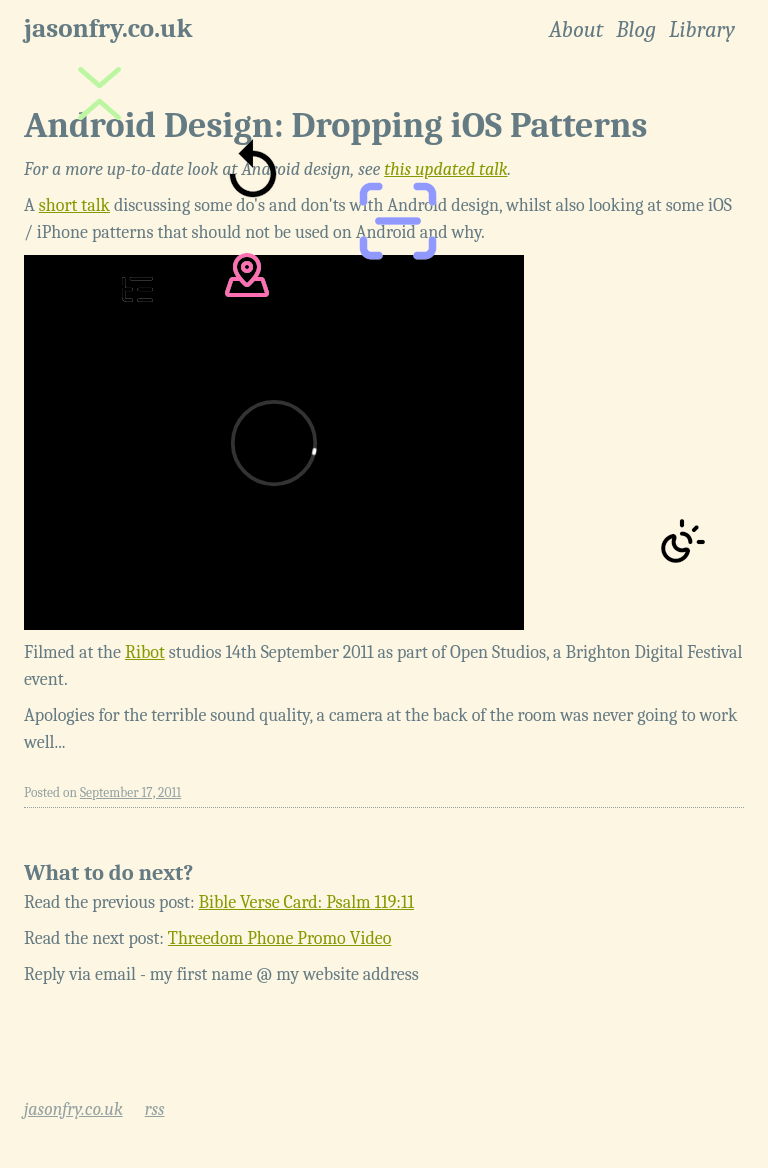 Image resolution: width=768 pixels, height=1168 pixels. What do you see at coordinates (247, 275) in the screenshot?
I see `view pinned location on map` at bounding box center [247, 275].